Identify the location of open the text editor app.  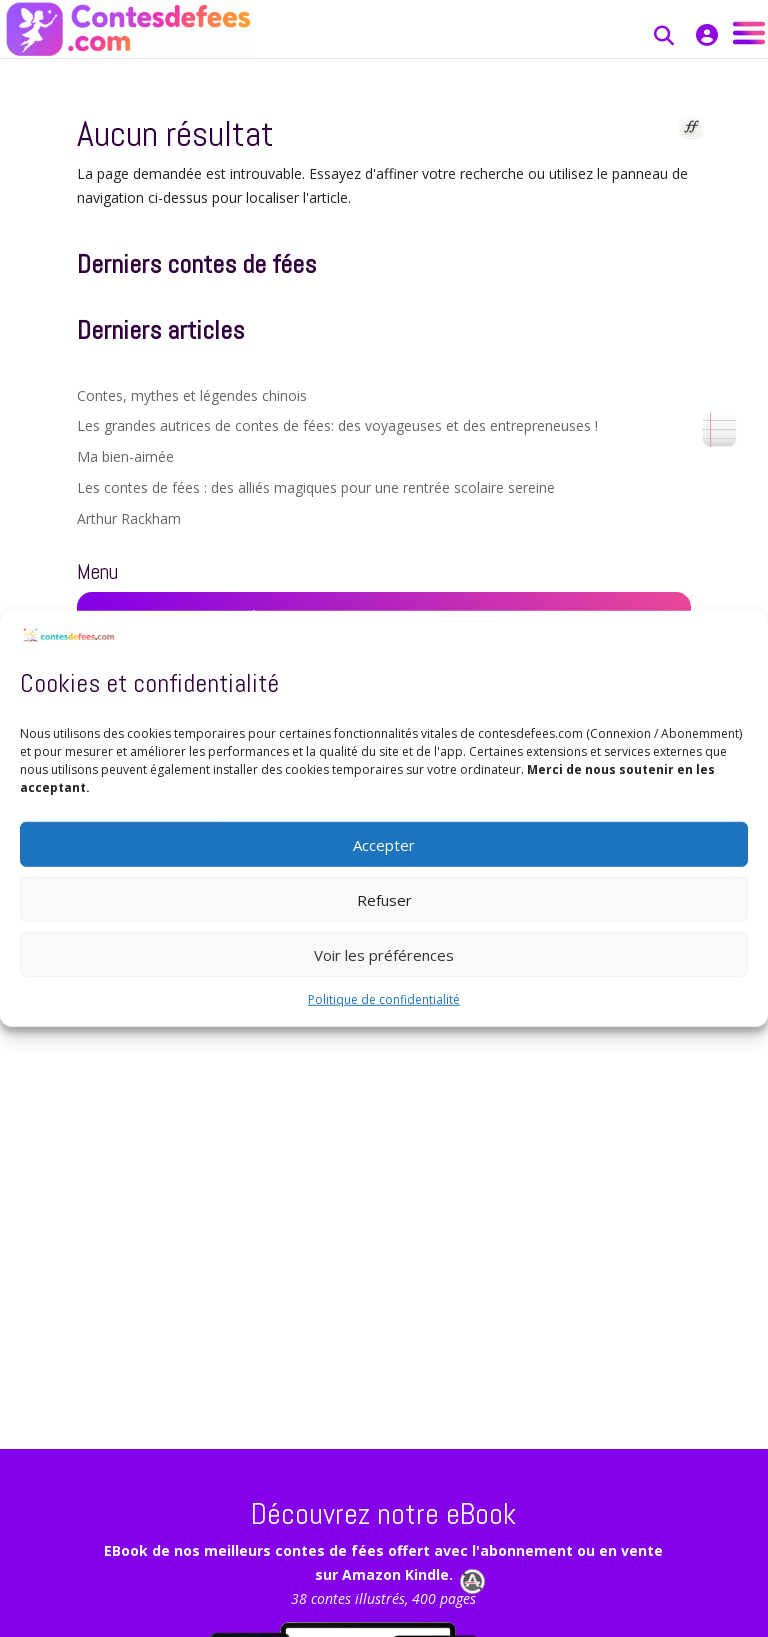
(719, 429).